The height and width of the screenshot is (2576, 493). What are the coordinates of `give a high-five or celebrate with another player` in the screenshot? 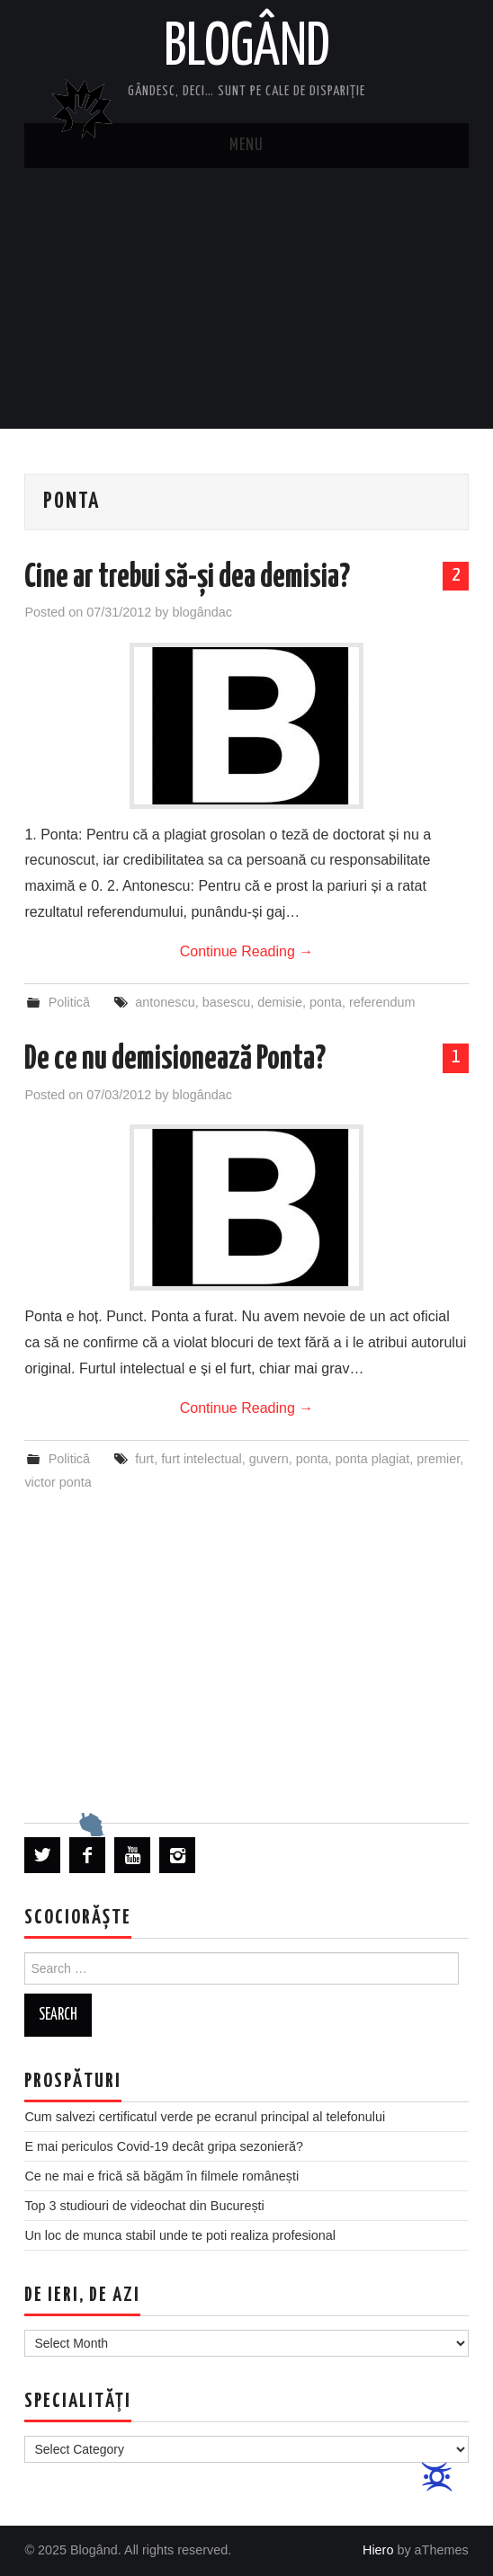 It's located at (82, 110).